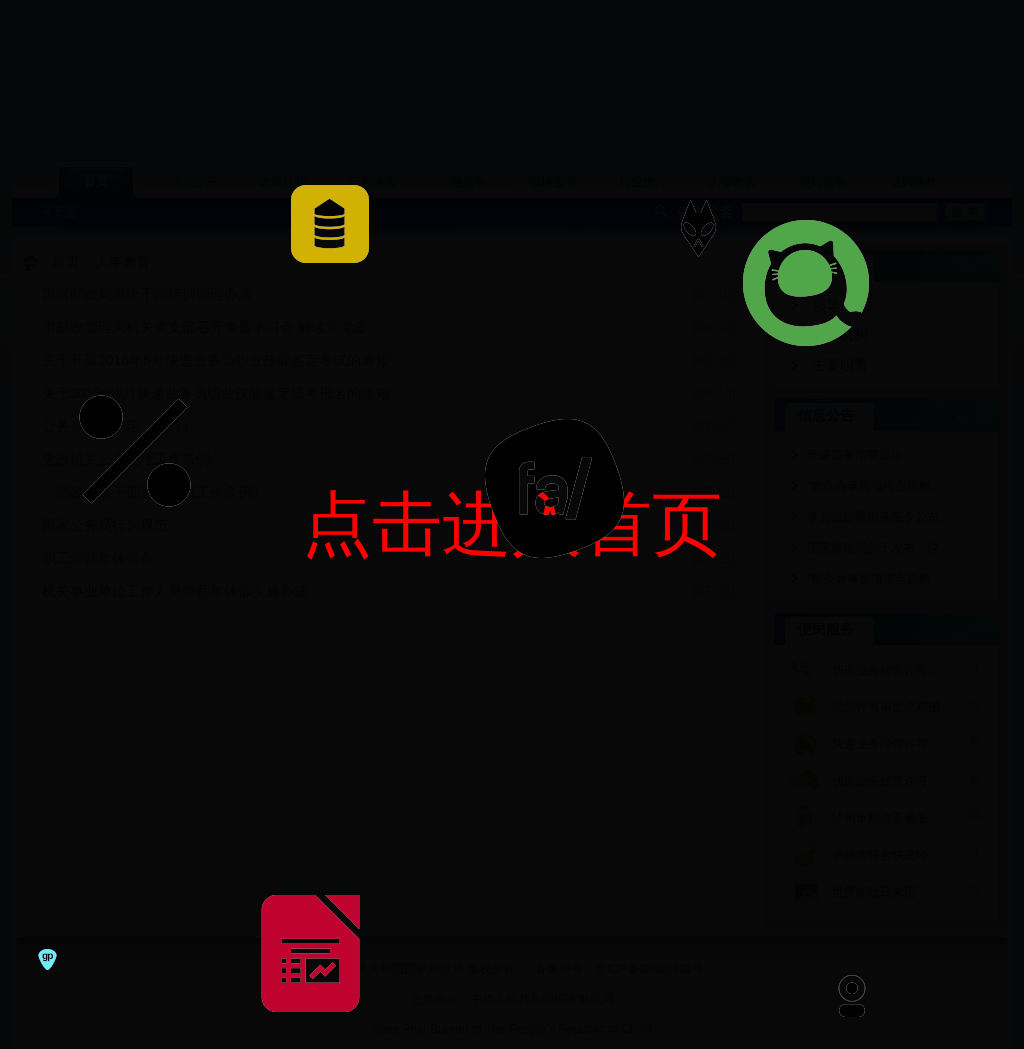 This screenshot has width=1024, height=1049. I want to click on view discount or promotional offer, so click(135, 451).